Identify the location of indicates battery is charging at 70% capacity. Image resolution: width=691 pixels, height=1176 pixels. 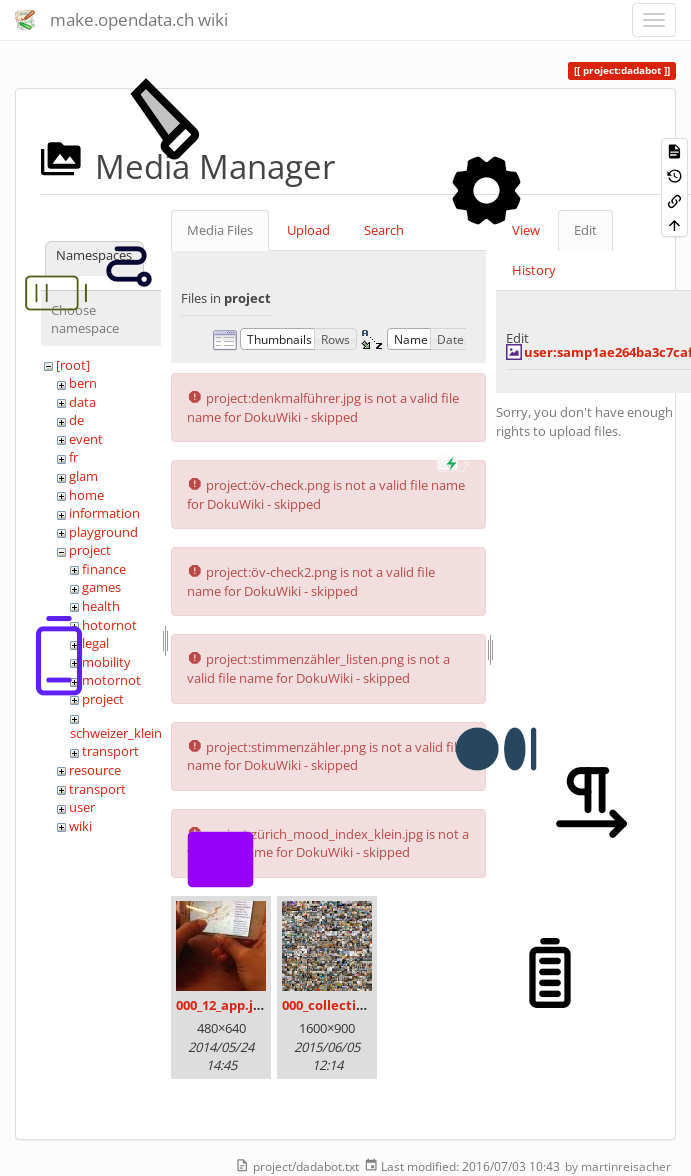
(452, 463).